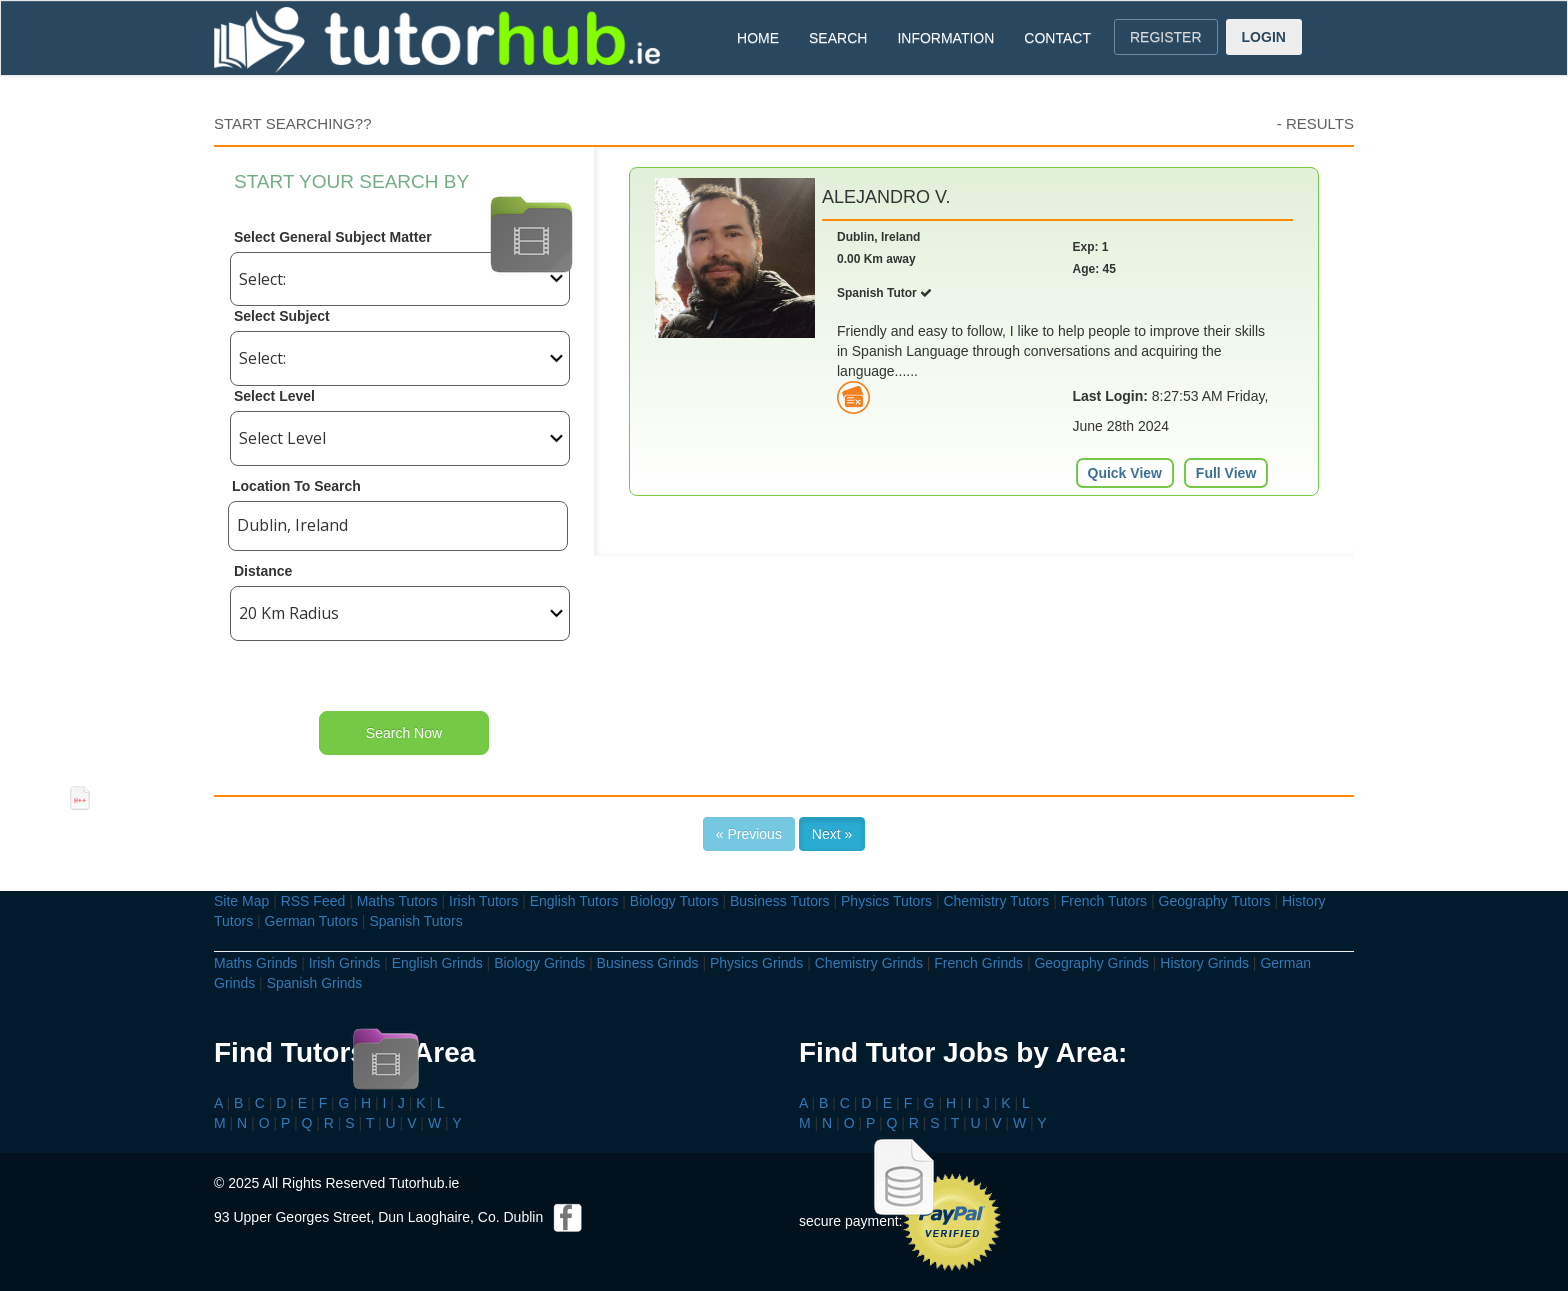  I want to click on c++ header file, so click(80, 798).